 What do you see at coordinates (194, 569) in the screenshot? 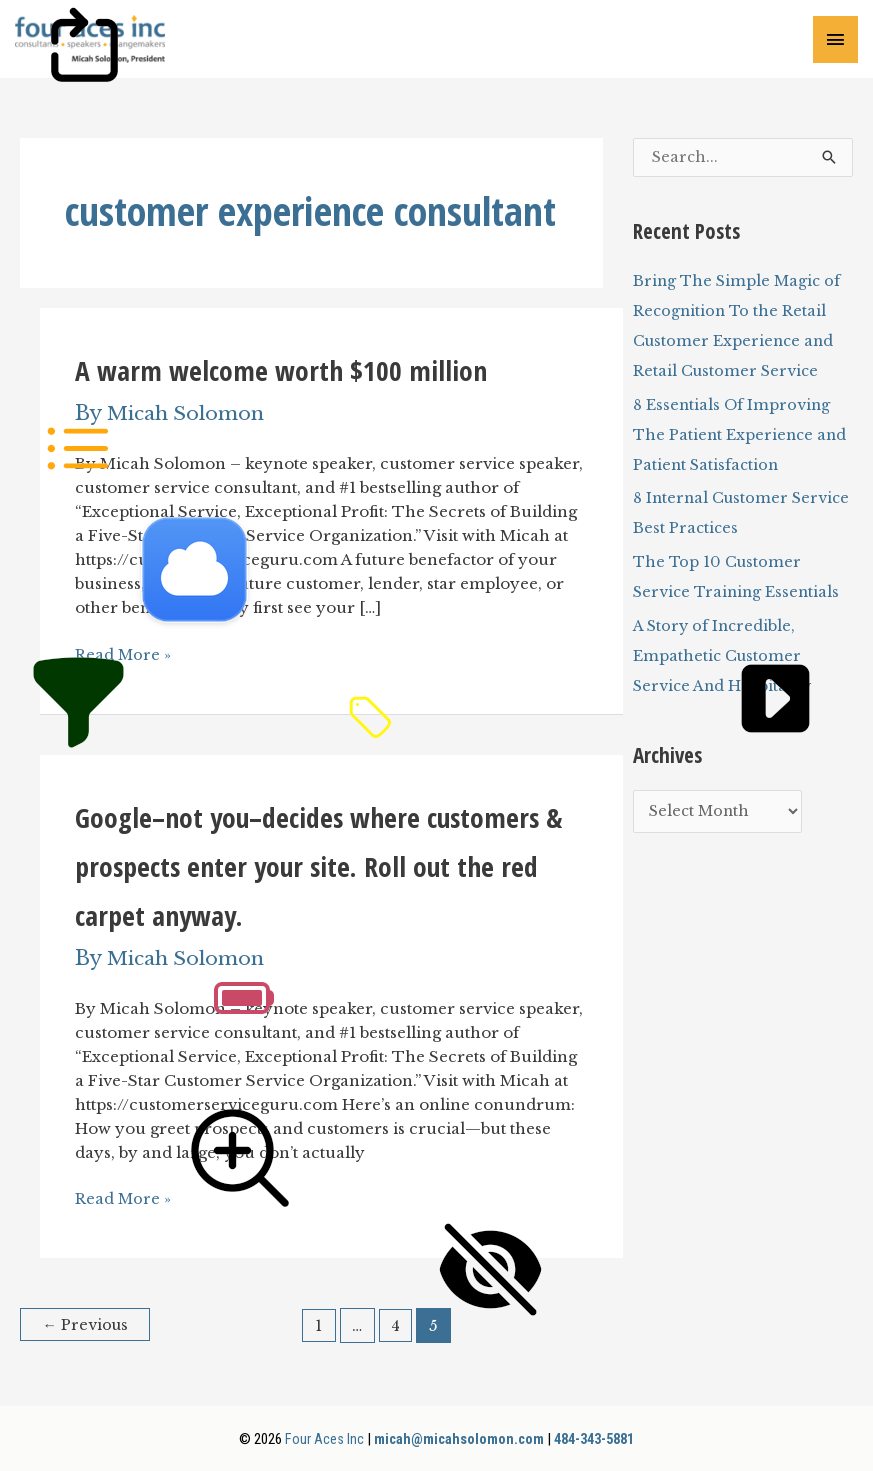
I see `access cloud storage or services` at bounding box center [194, 569].